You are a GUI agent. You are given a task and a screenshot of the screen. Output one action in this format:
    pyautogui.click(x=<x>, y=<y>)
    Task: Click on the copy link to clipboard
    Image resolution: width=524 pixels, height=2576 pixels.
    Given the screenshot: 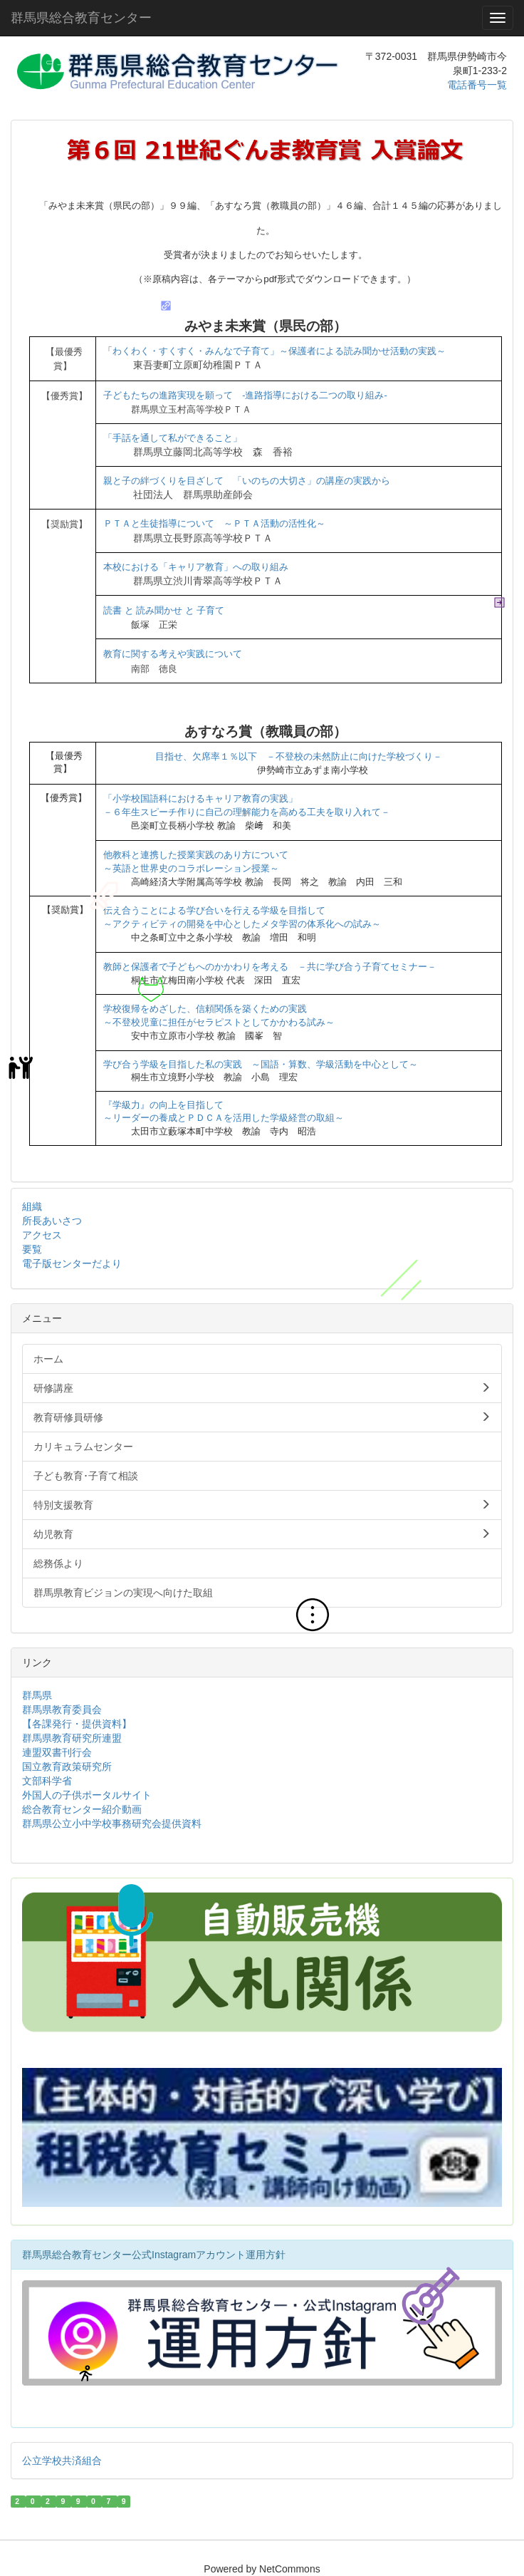 What is the action you would take?
    pyautogui.click(x=166, y=306)
    